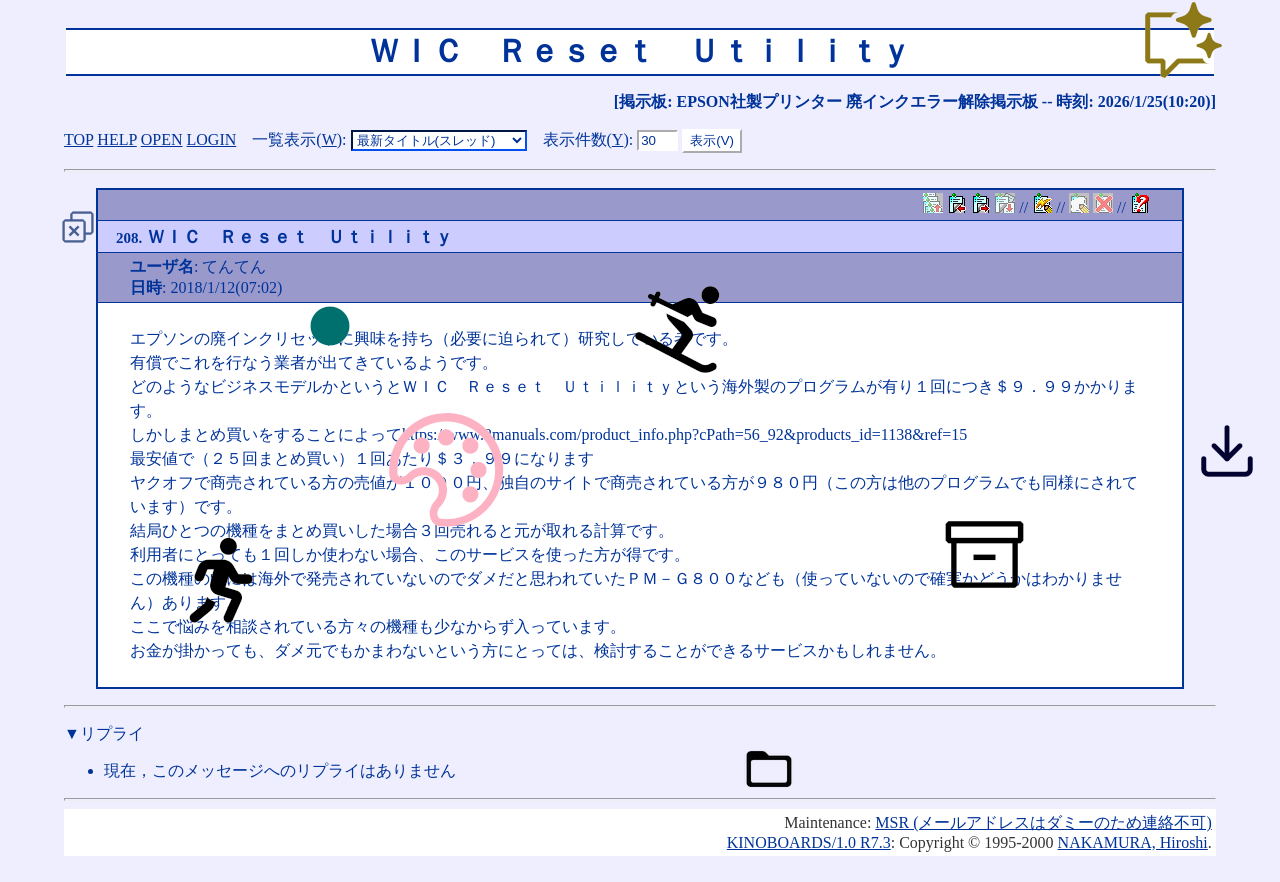 This screenshot has width=1280, height=882. I want to click on start an AI-powered chat conversation, so click(1181, 43).